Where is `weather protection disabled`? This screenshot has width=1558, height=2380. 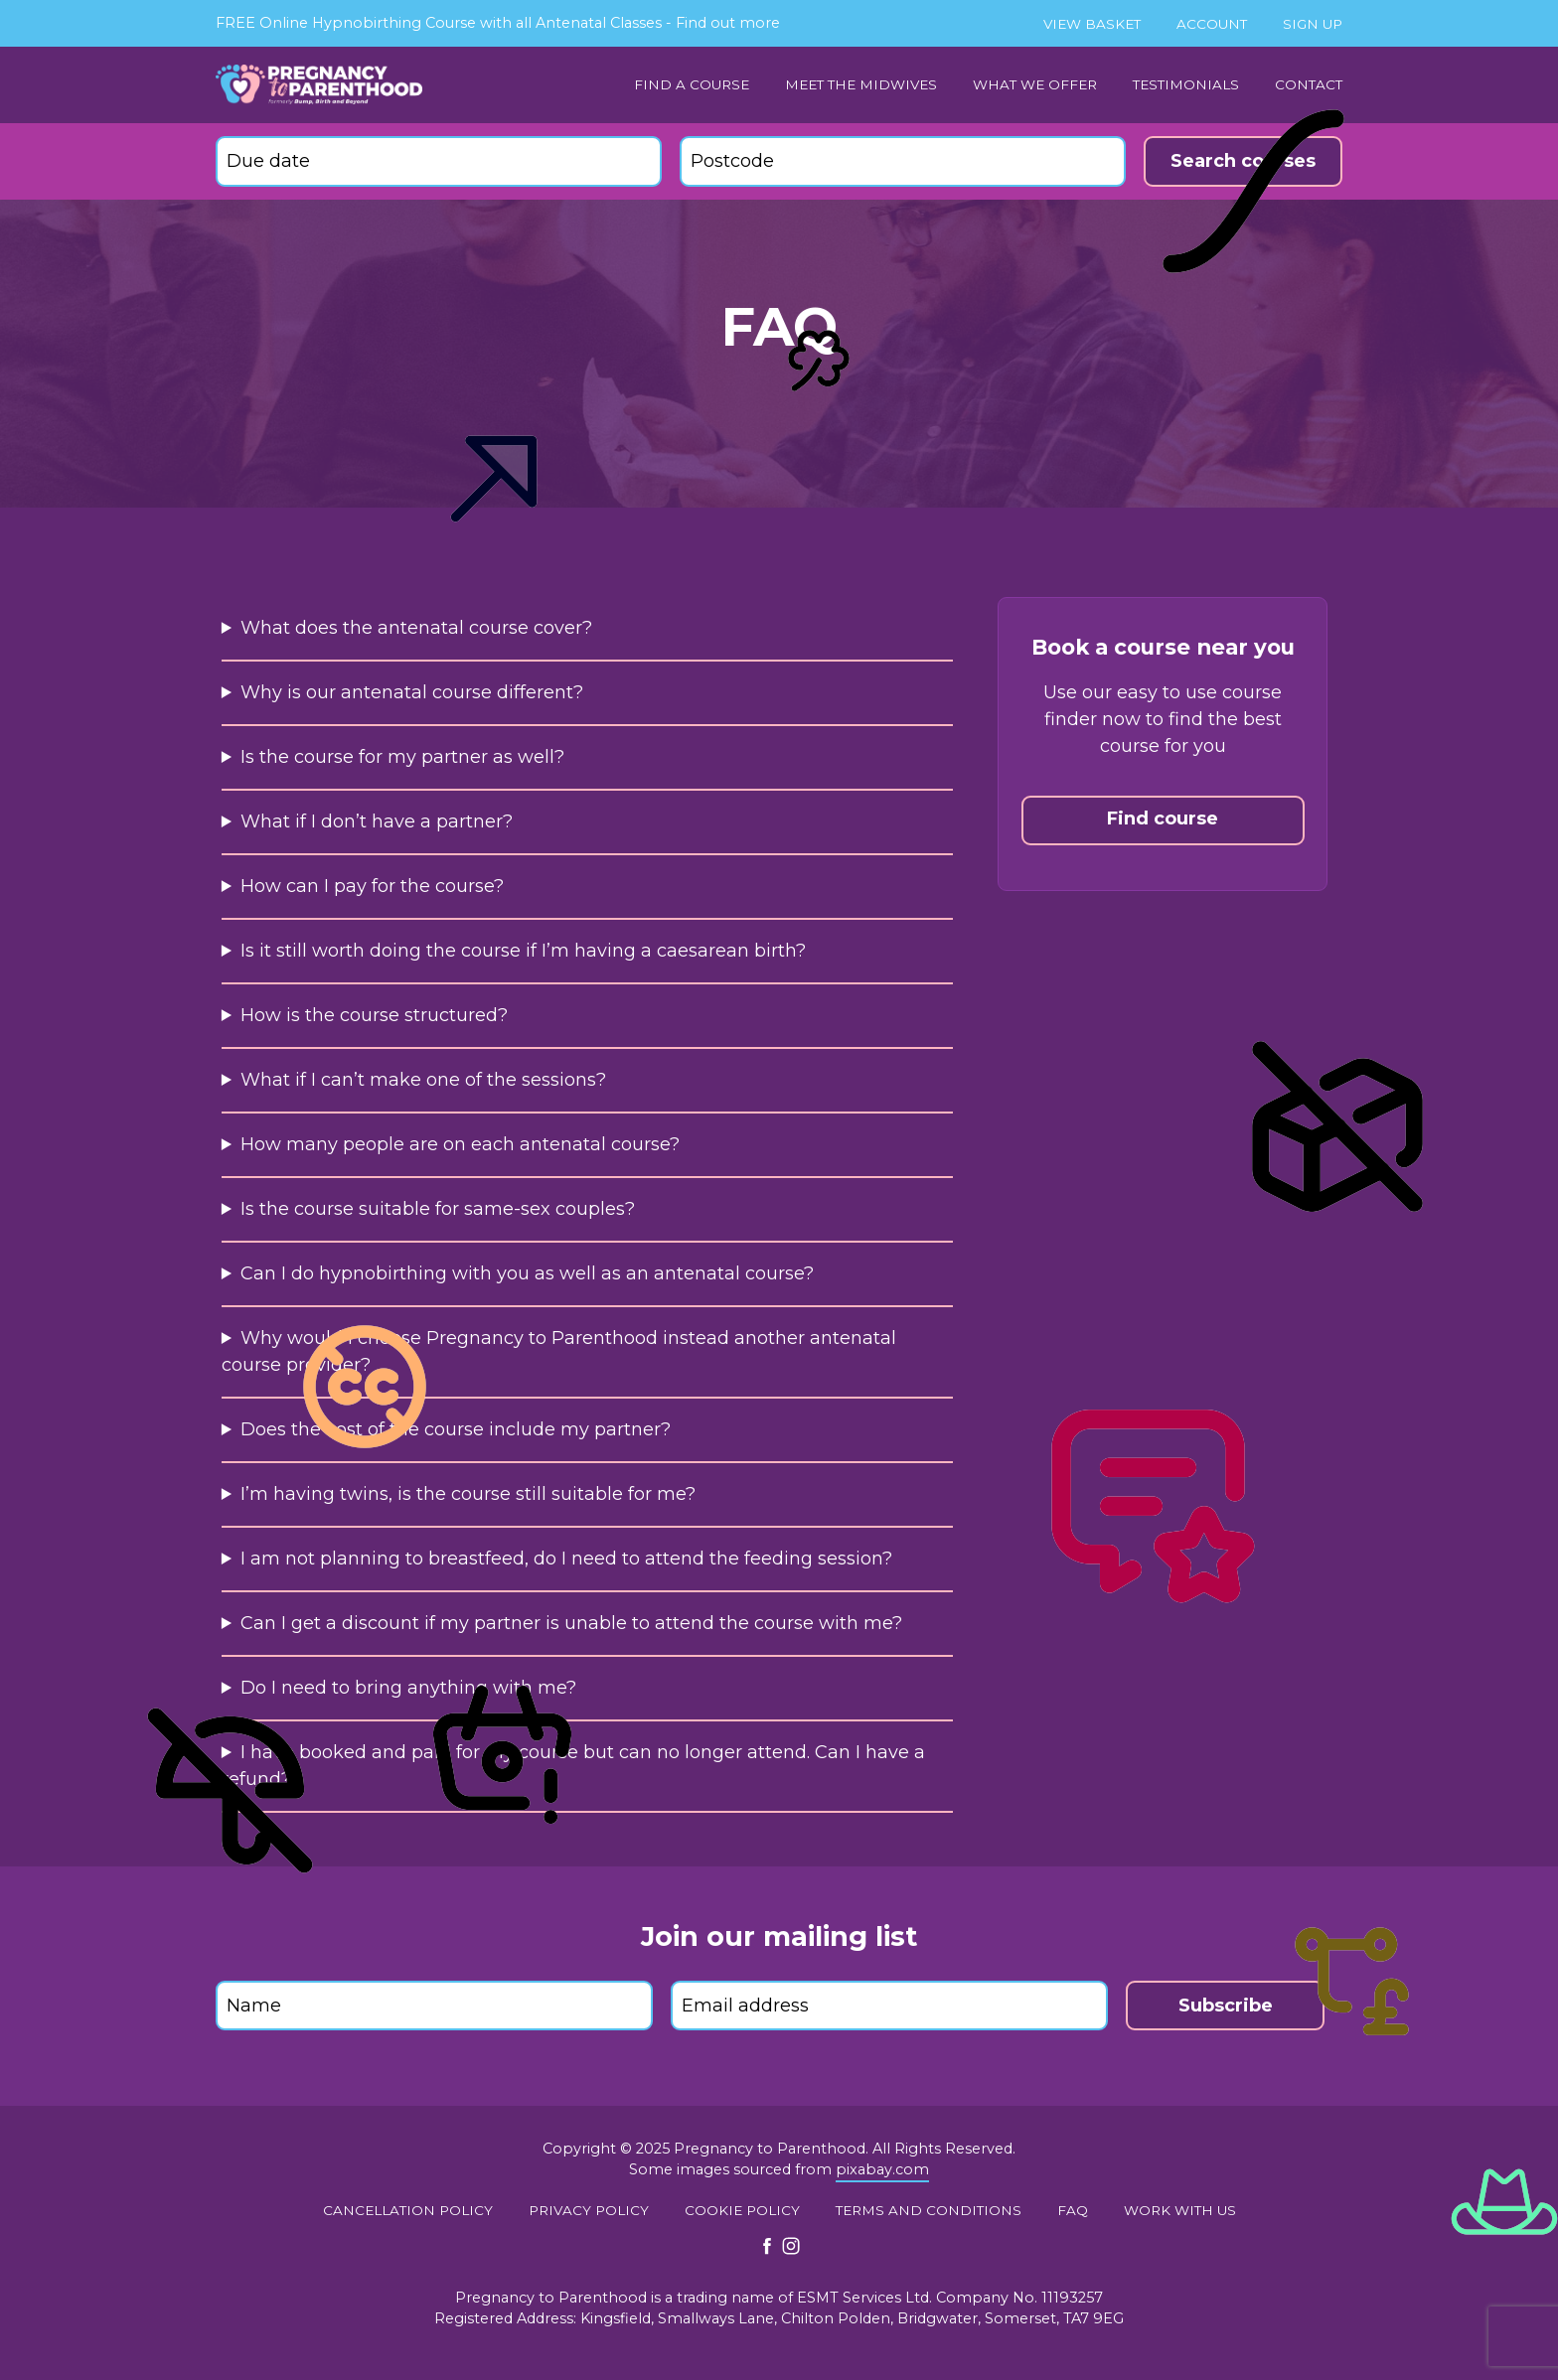
weather protection disabled is located at coordinates (230, 1790).